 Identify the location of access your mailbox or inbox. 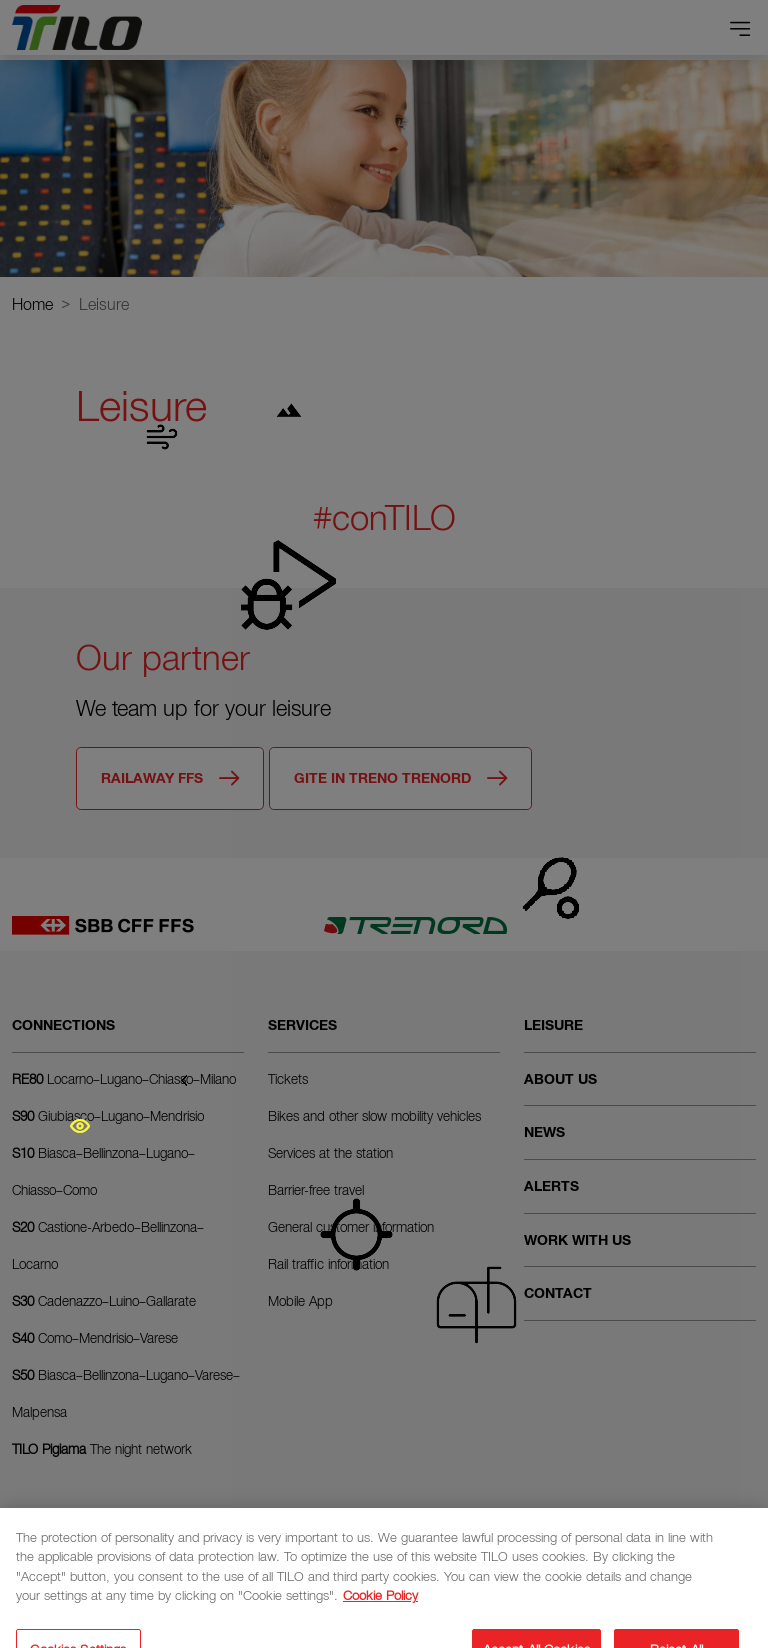
(476, 1306).